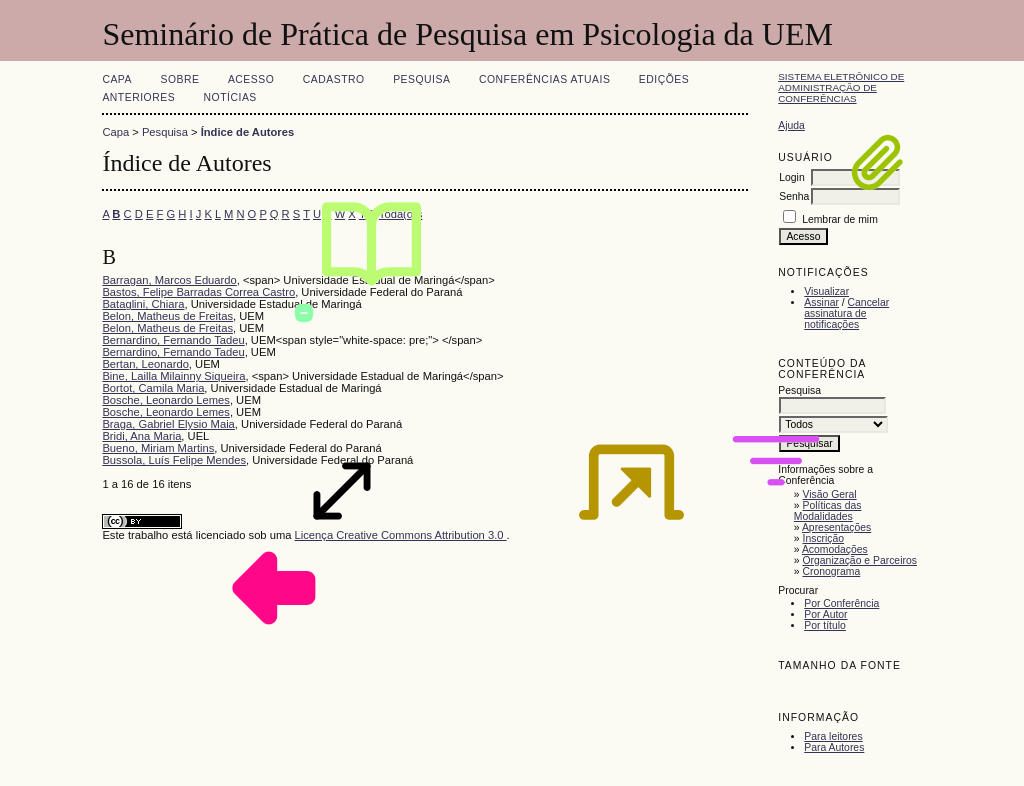 The width and height of the screenshot is (1024, 786). What do you see at coordinates (304, 313) in the screenshot?
I see `remove an item from a list or collection` at bounding box center [304, 313].